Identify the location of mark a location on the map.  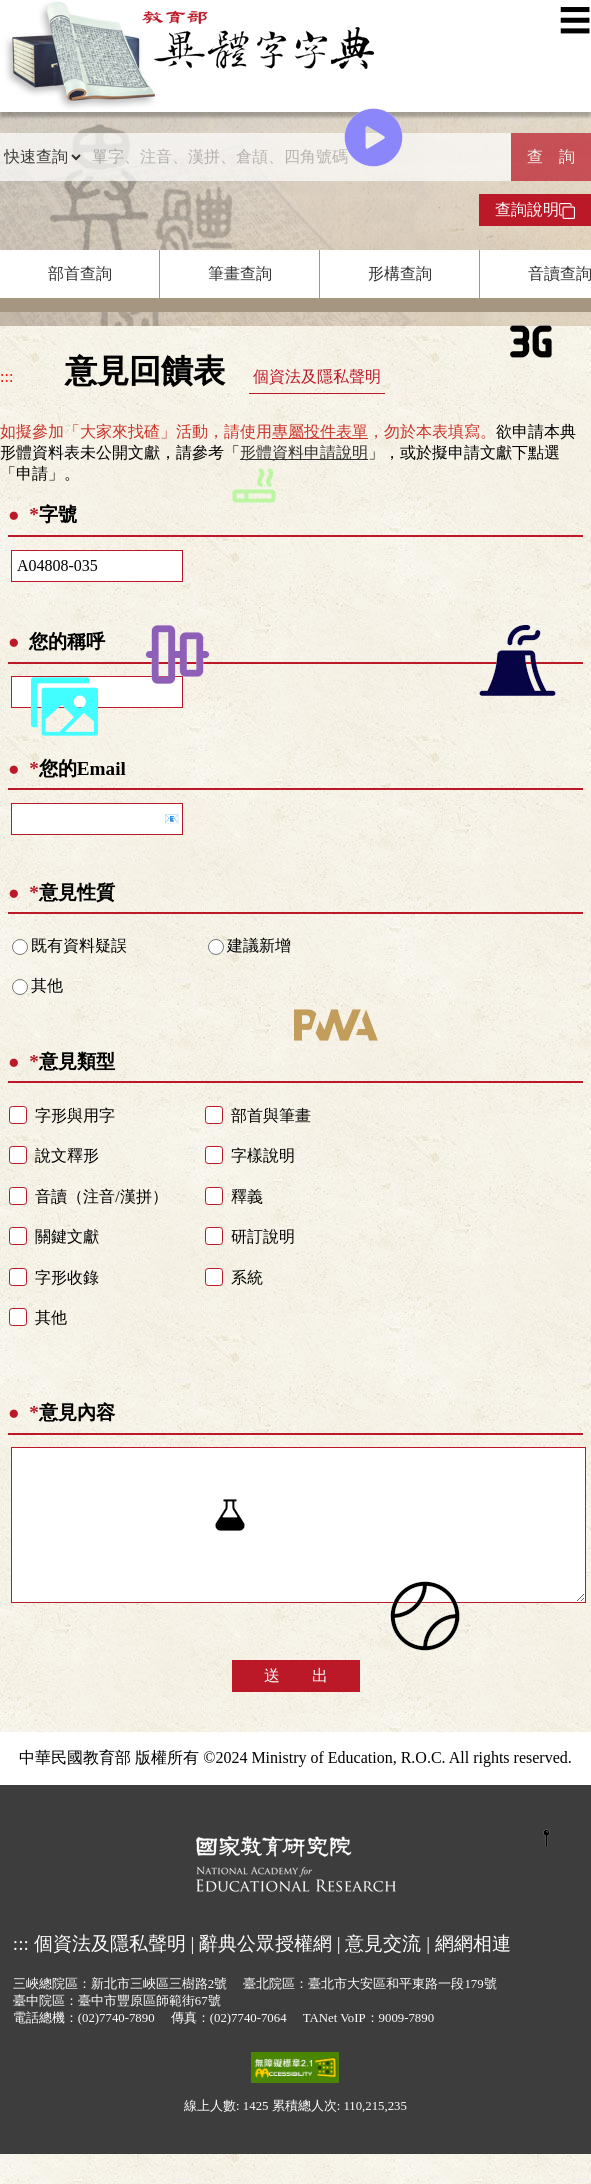
(546, 1838).